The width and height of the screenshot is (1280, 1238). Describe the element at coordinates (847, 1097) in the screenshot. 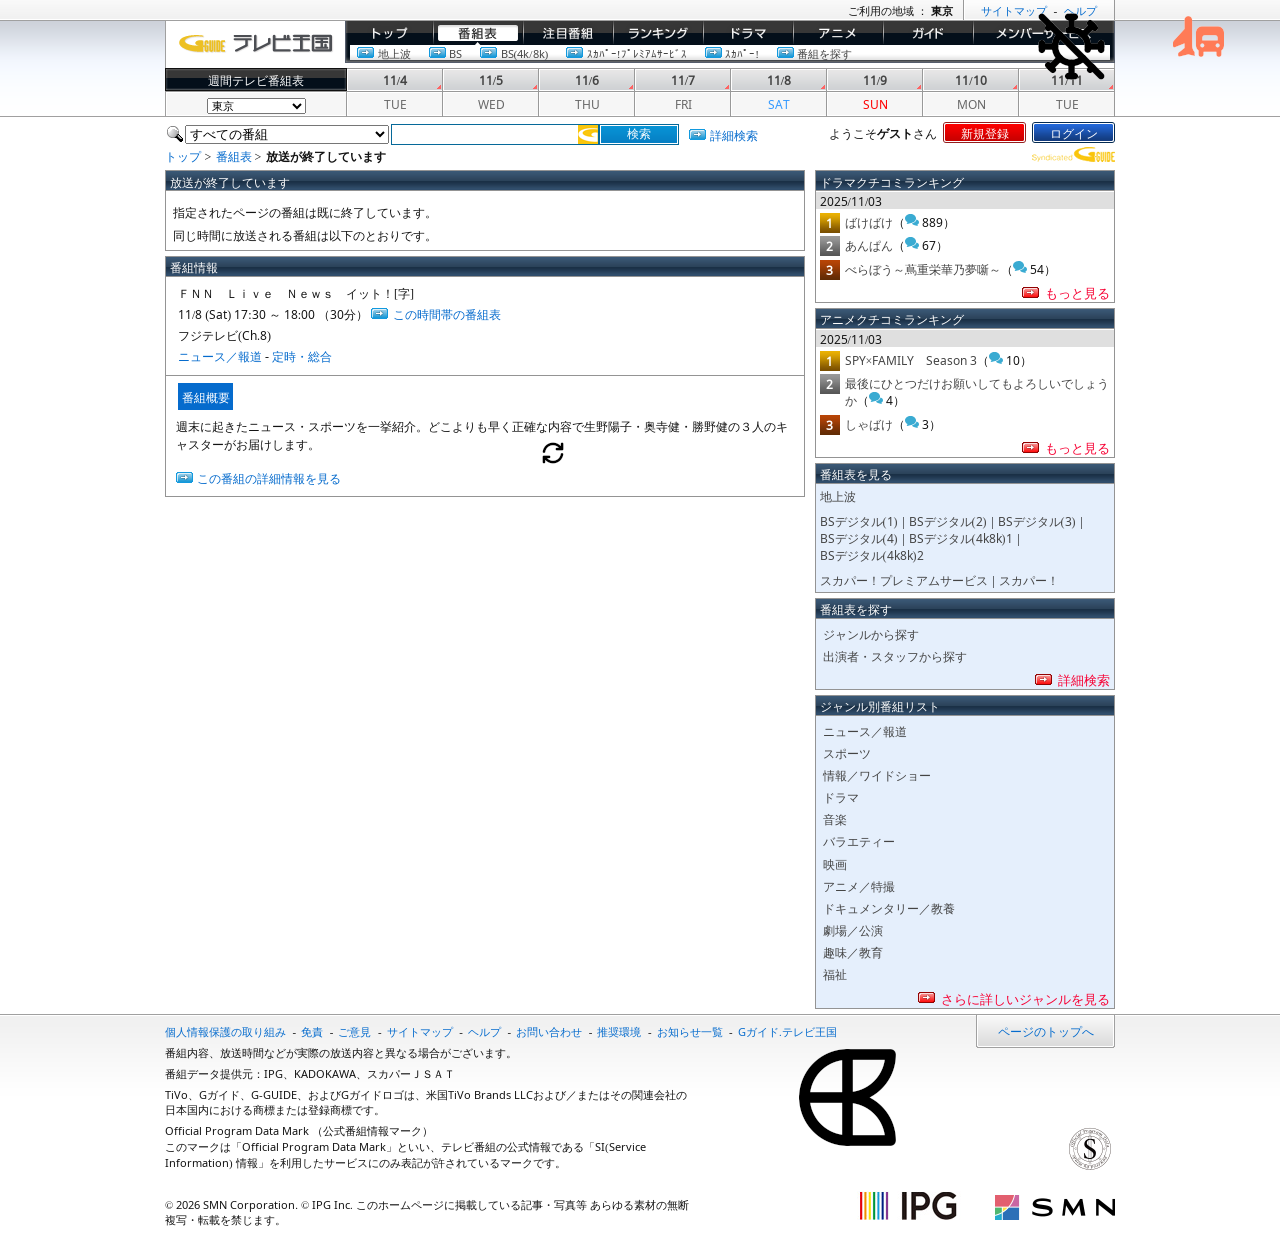

I see `open Craft app` at that location.